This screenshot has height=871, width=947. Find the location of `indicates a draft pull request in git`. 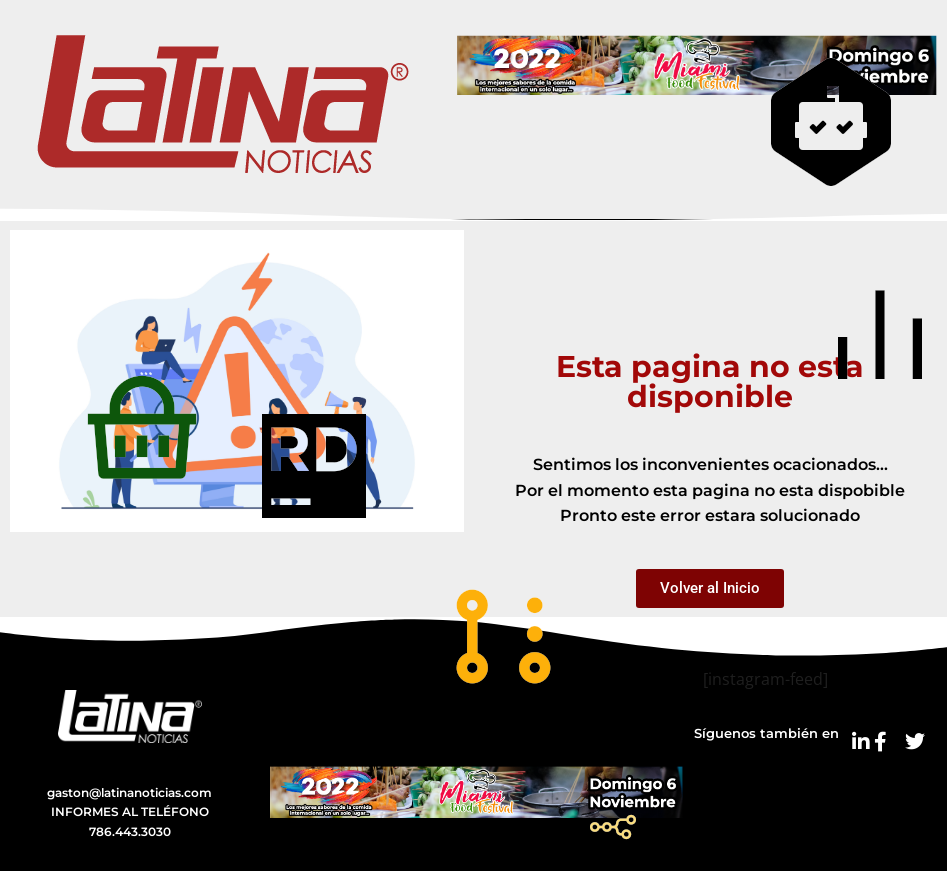

indicates a draft pull request in git is located at coordinates (503, 636).